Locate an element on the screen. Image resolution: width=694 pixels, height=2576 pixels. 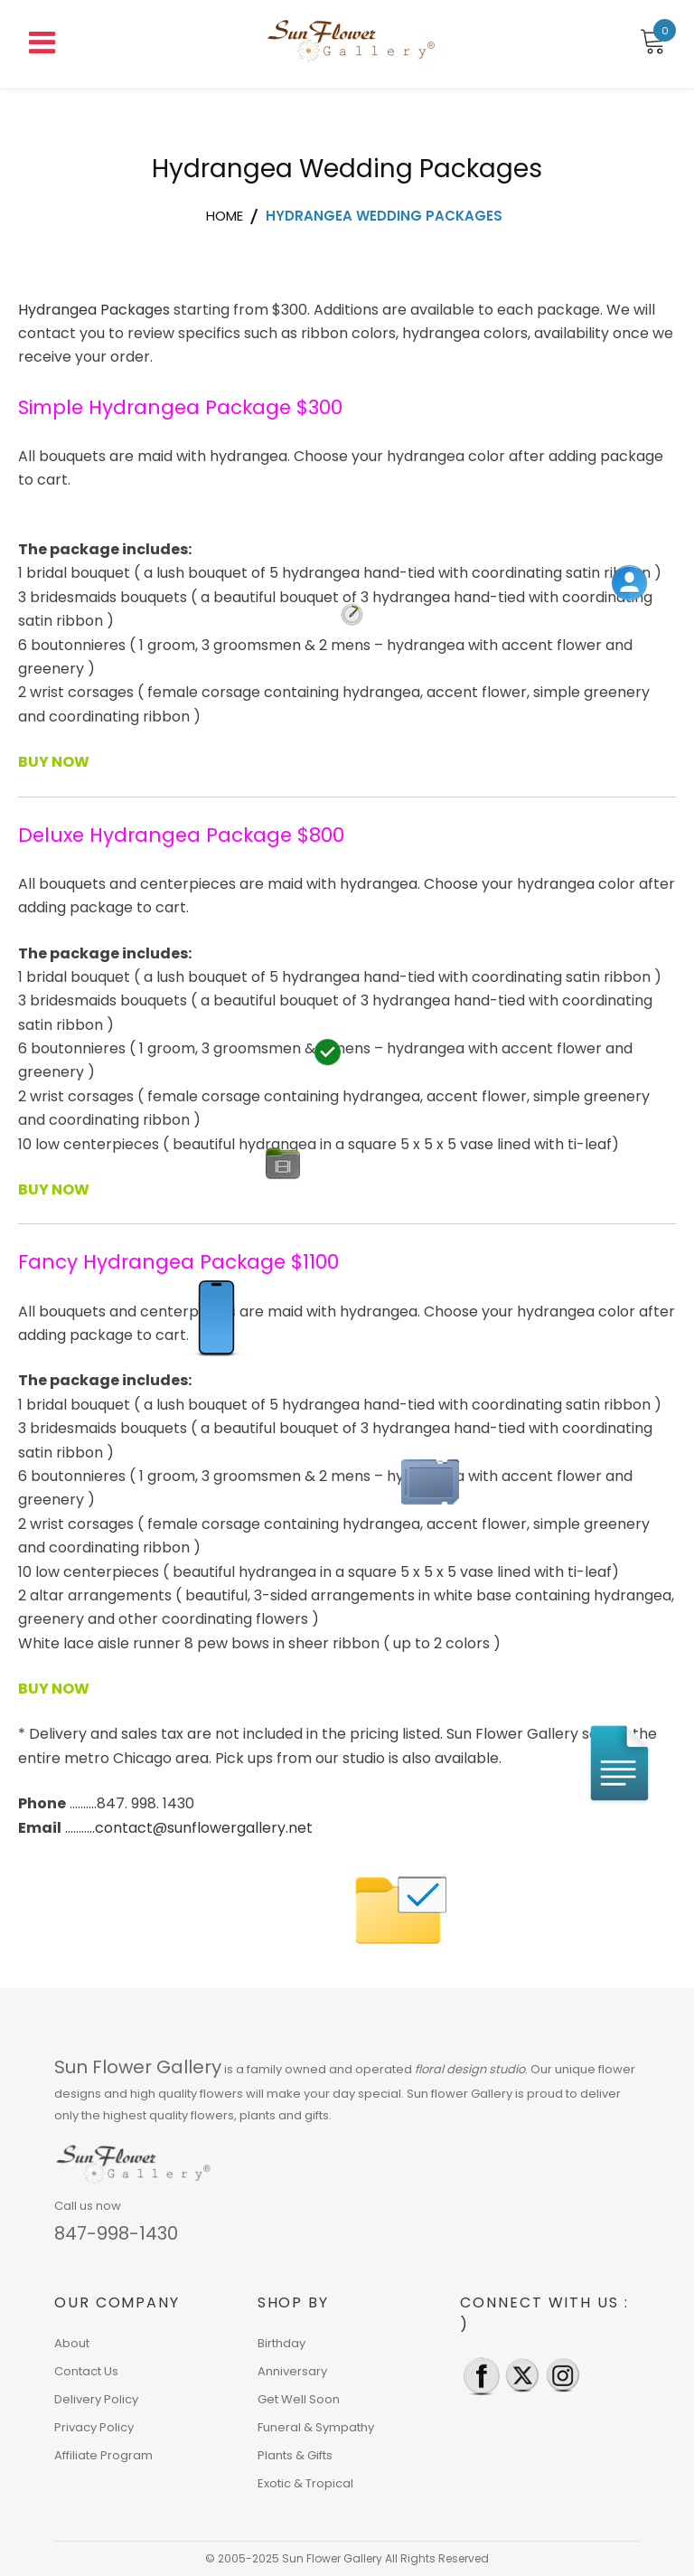
default user profile avatar is located at coordinates (629, 582).